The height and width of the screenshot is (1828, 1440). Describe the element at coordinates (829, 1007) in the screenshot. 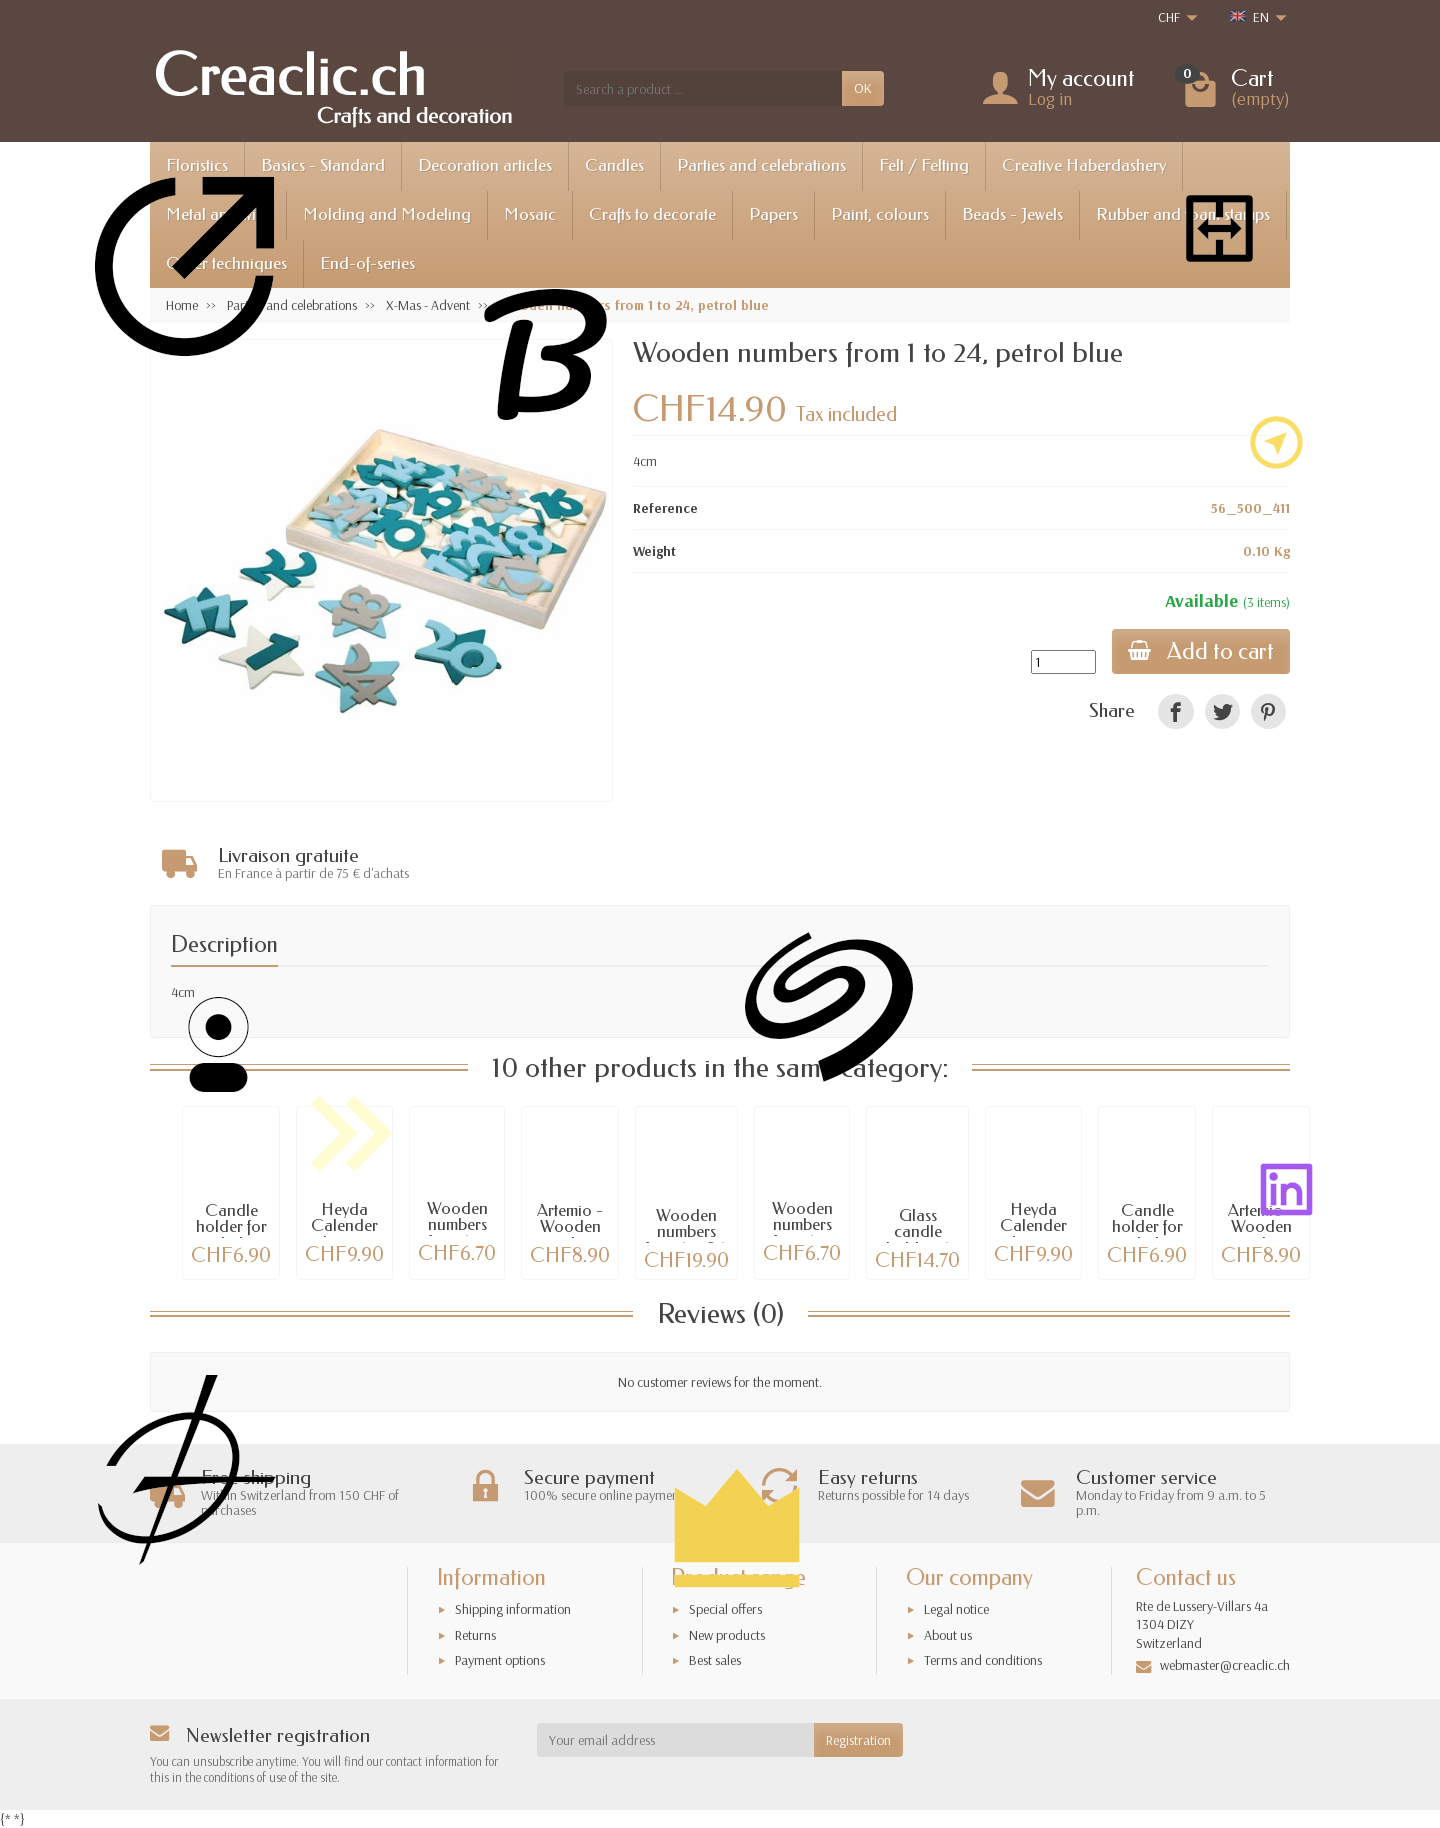

I see `seagate brand logo` at that location.